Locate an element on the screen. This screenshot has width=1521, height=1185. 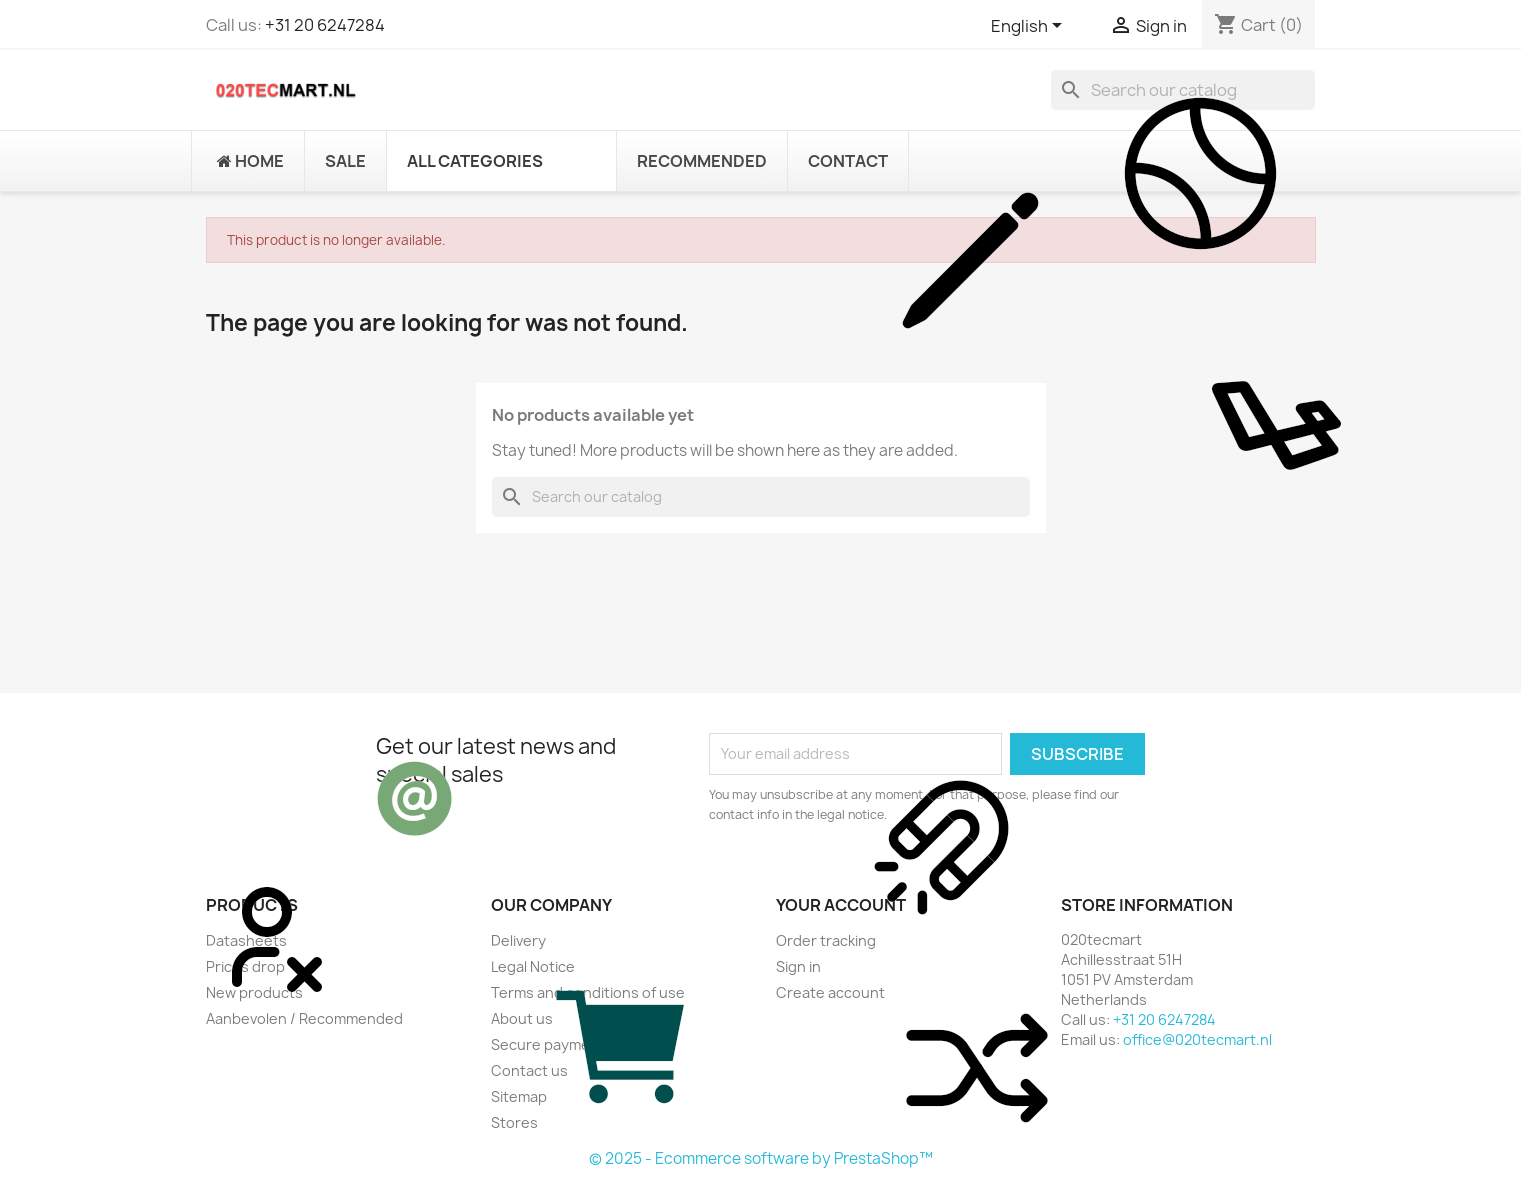
remove a user from a list or group is located at coordinates (267, 937).